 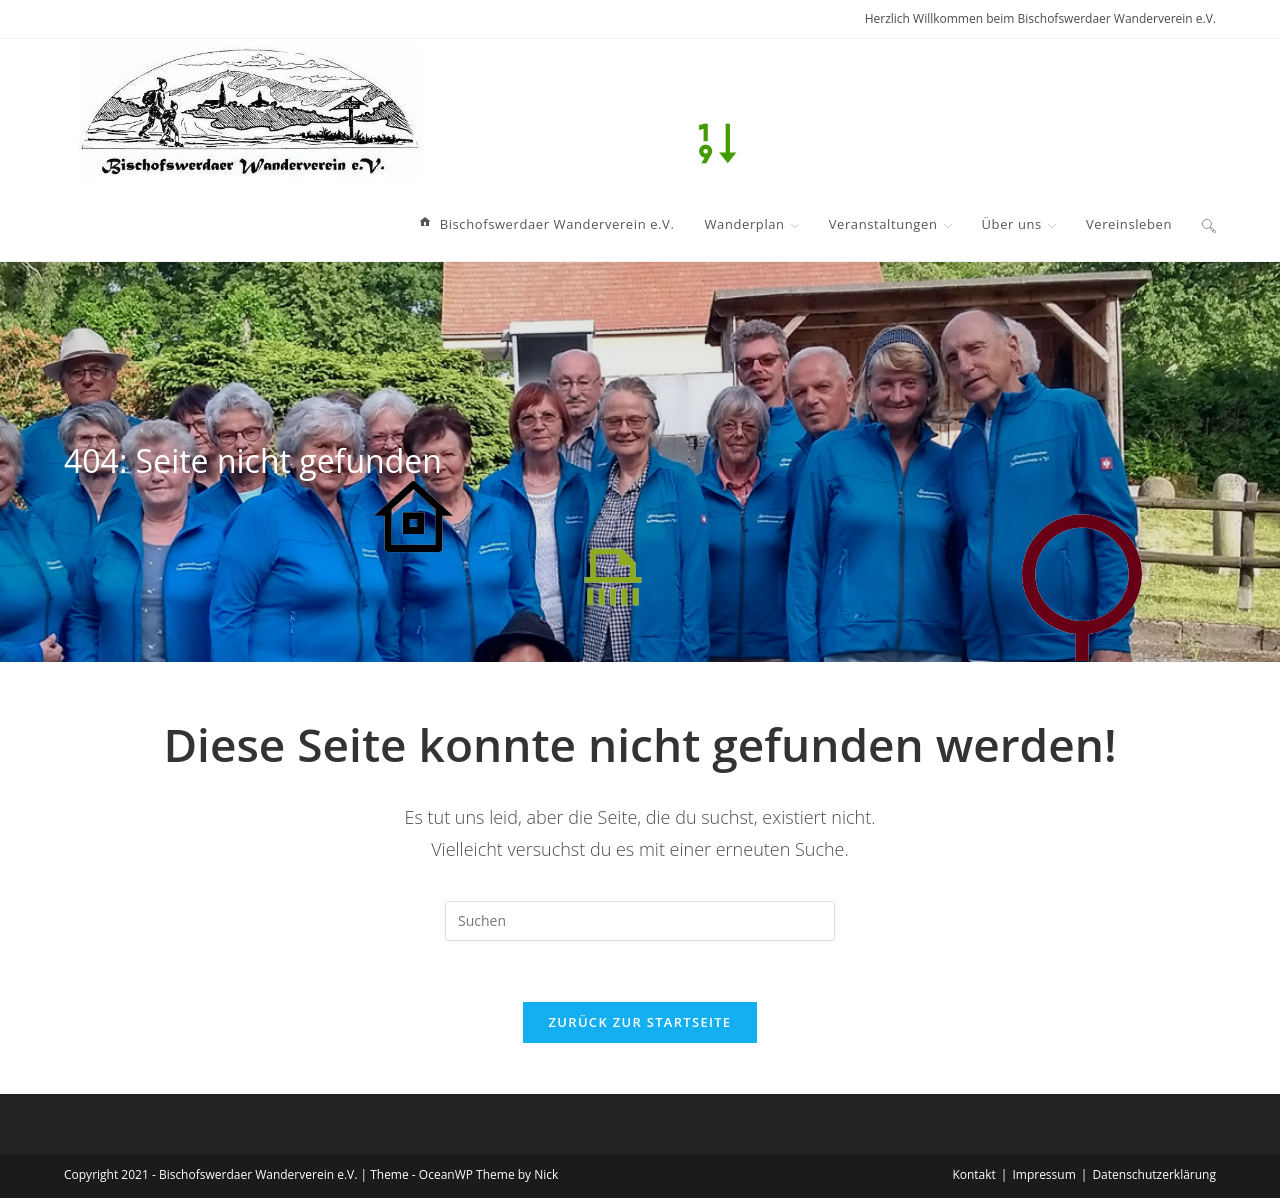 What do you see at coordinates (613, 577) in the screenshot?
I see `permanently delete a document` at bounding box center [613, 577].